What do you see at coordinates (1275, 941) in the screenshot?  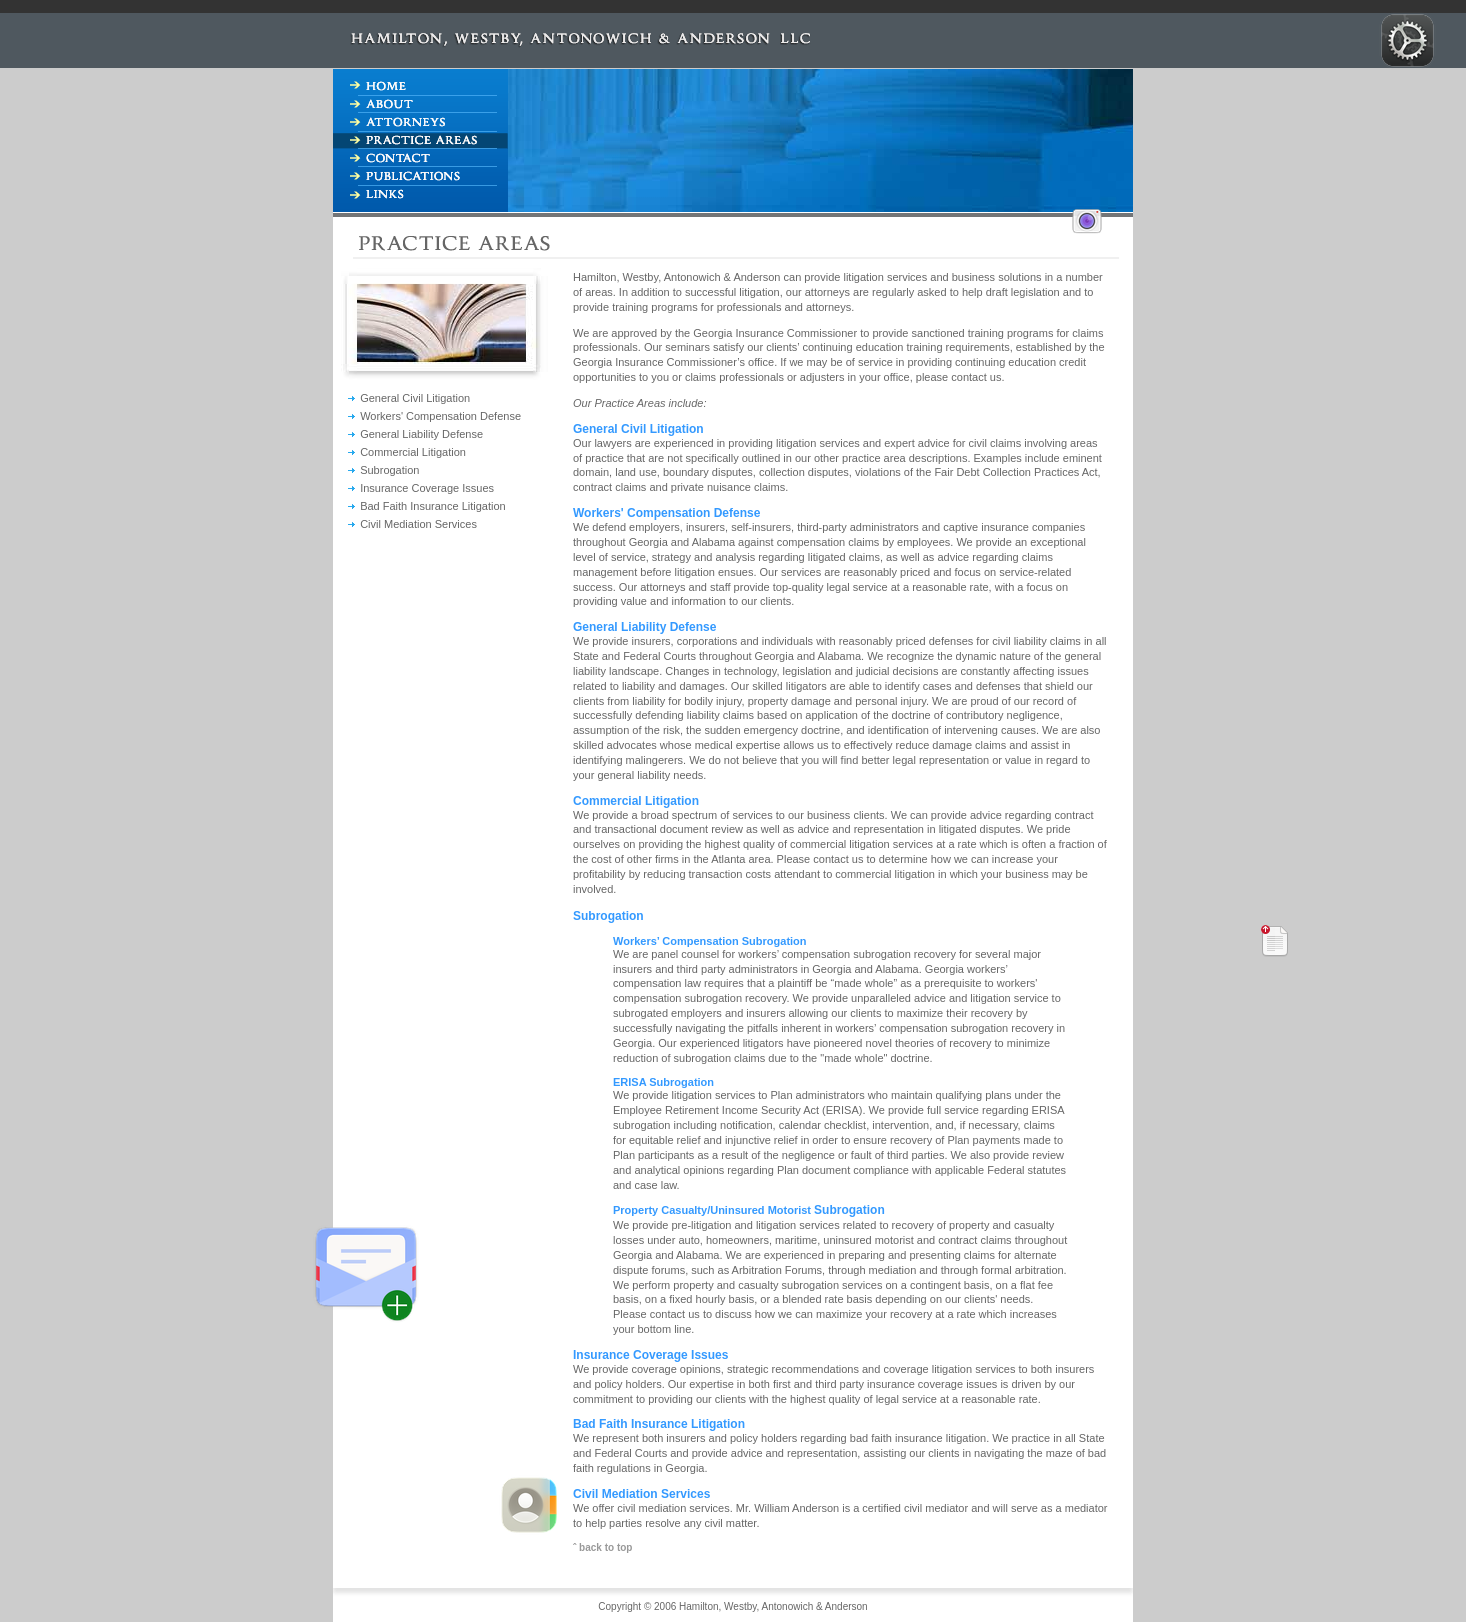 I see `send or upload a document` at bounding box center [1275, 941].